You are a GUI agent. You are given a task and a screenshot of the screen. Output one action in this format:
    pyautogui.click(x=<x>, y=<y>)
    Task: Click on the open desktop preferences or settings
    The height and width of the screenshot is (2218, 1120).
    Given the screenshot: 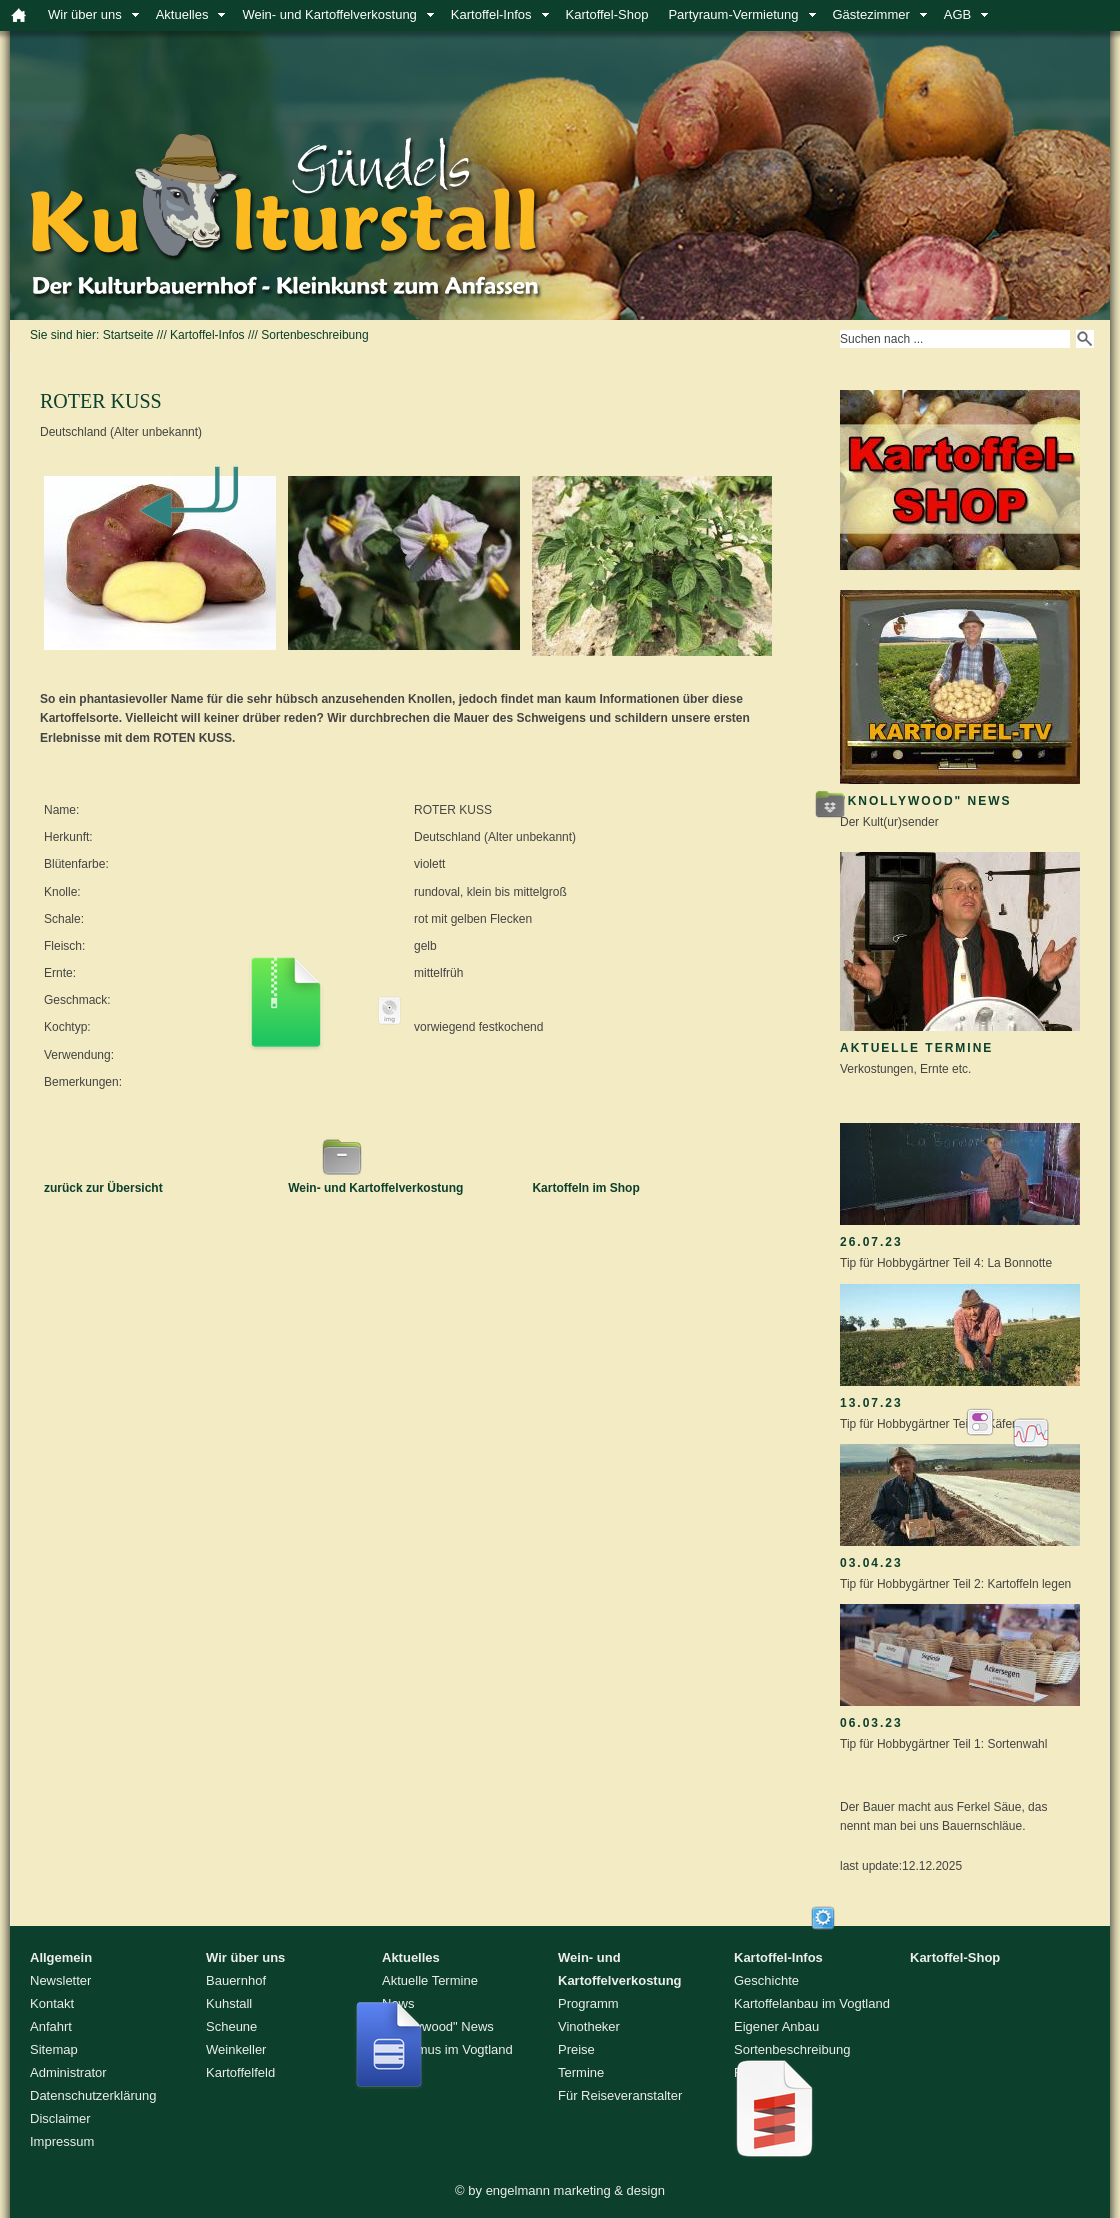 What is the action you would take?
    pyautogui.click(x=980, y=1422)
    